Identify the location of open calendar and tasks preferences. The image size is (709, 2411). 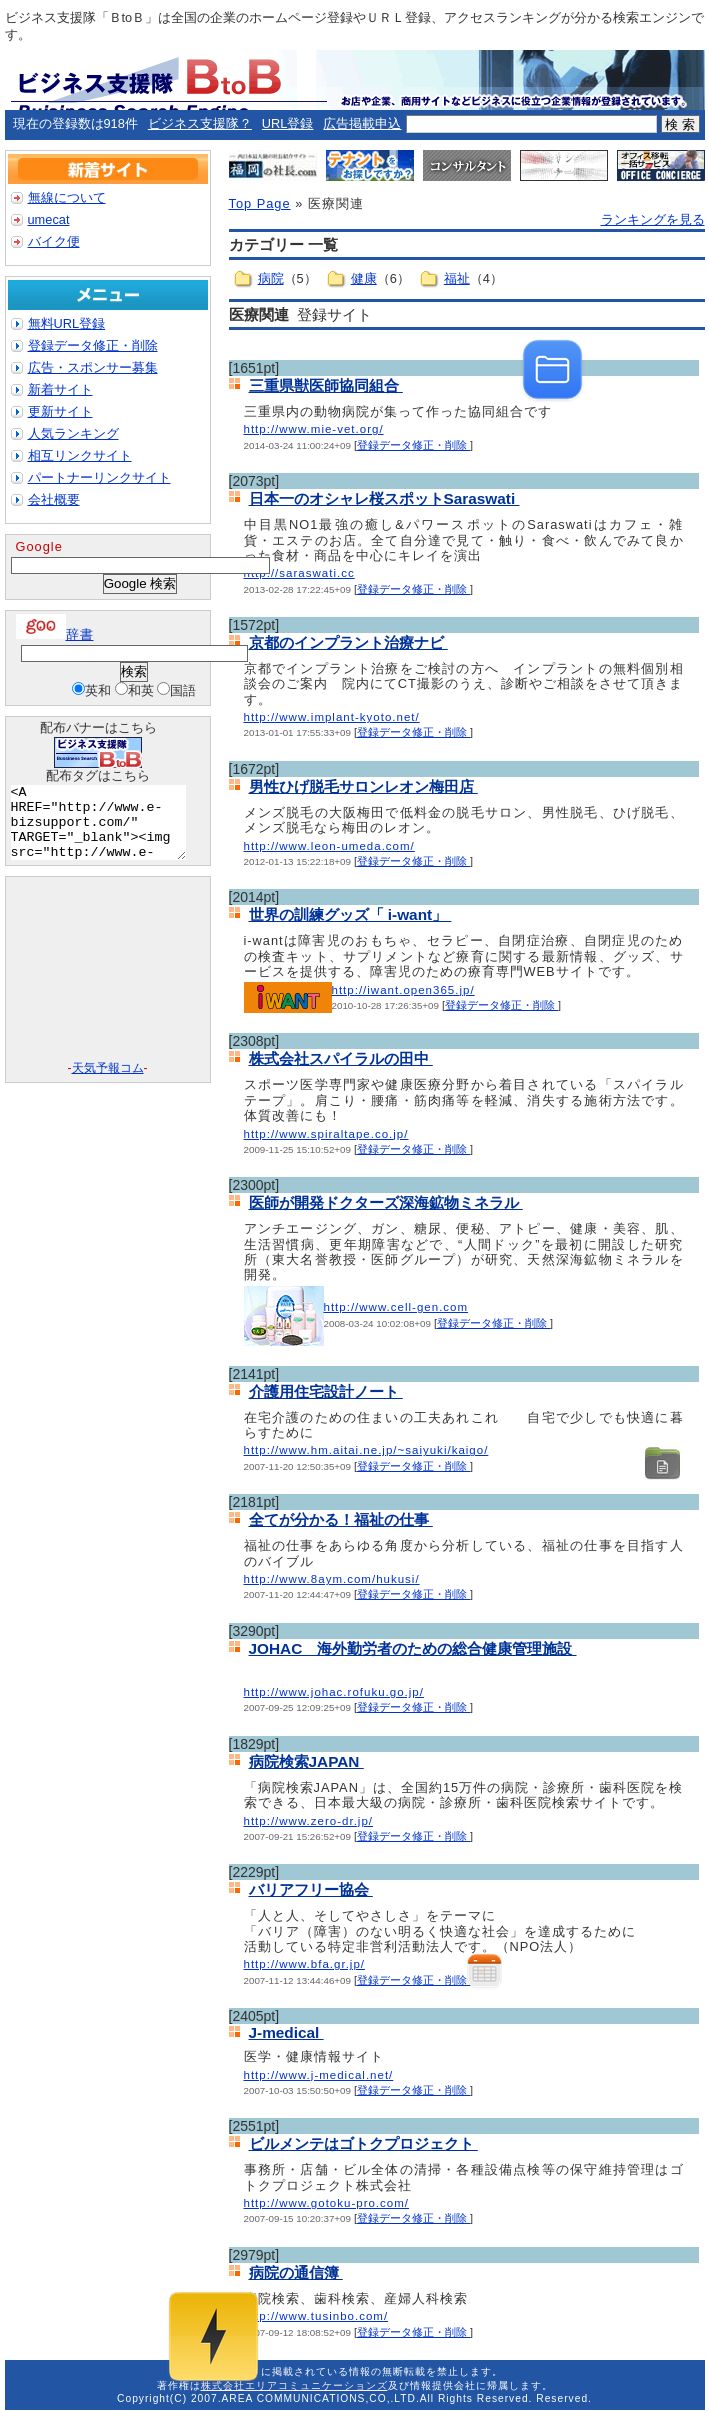
(484, 1971).